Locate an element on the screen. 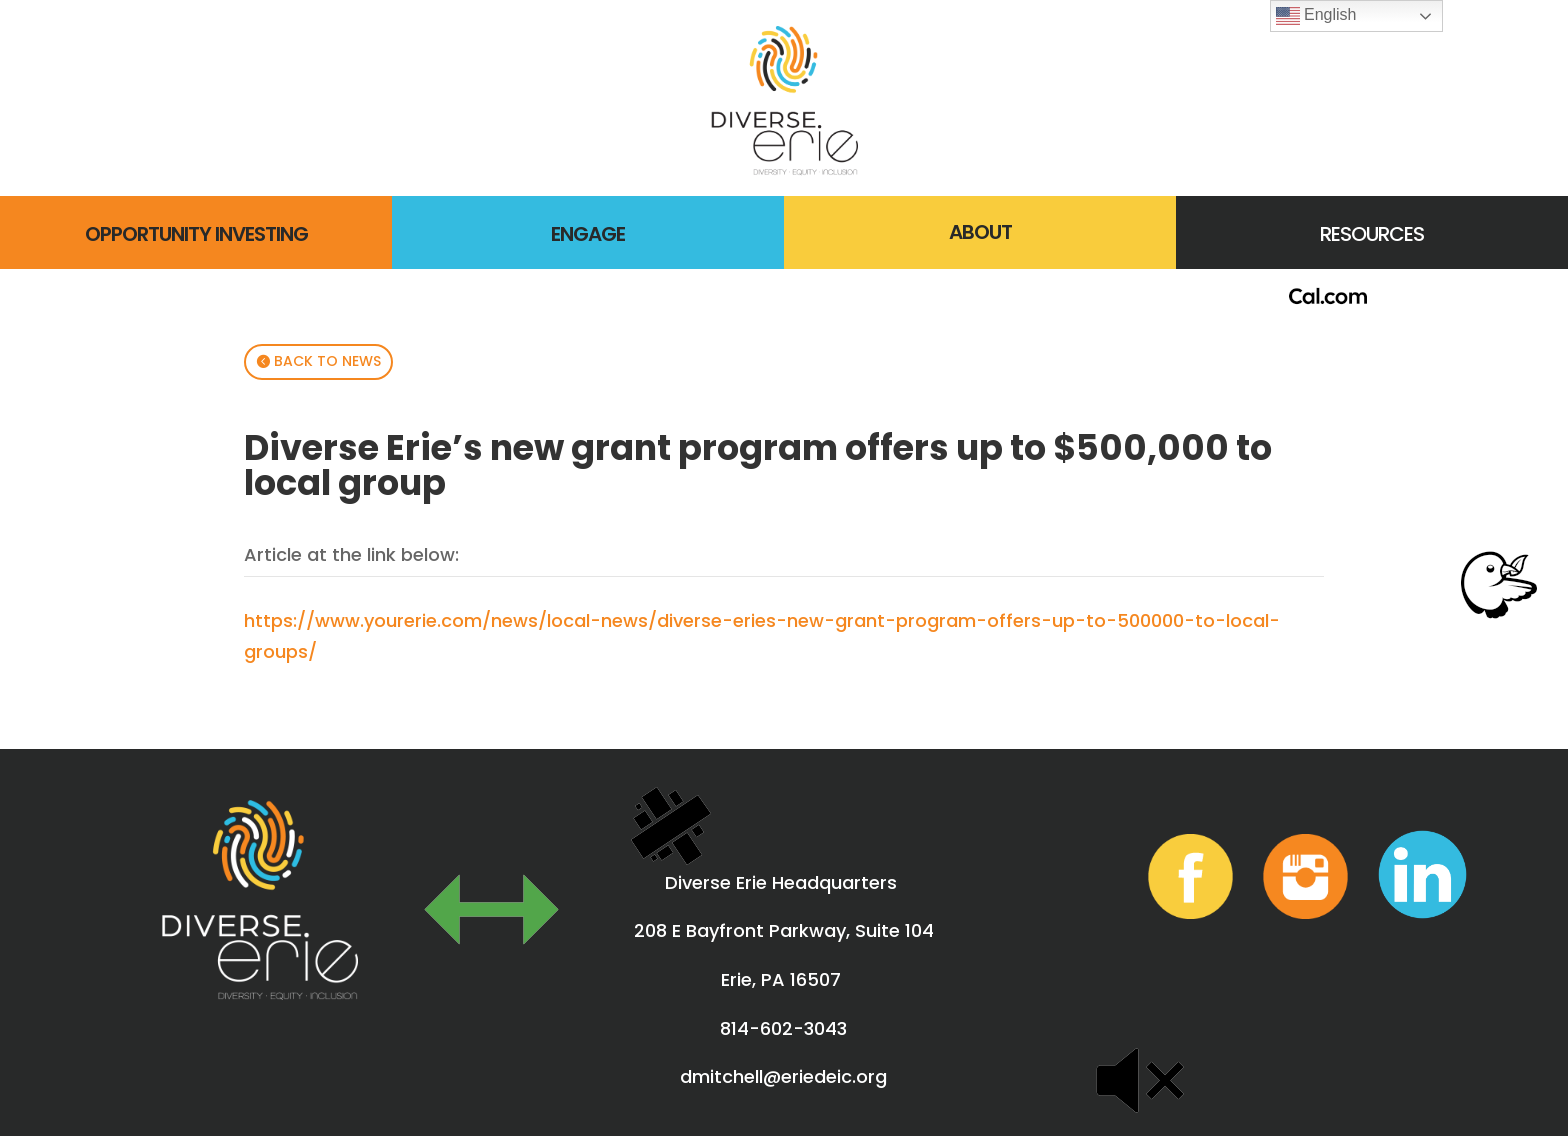  mute or unmute audio is located at coordinates (1138, 1080).